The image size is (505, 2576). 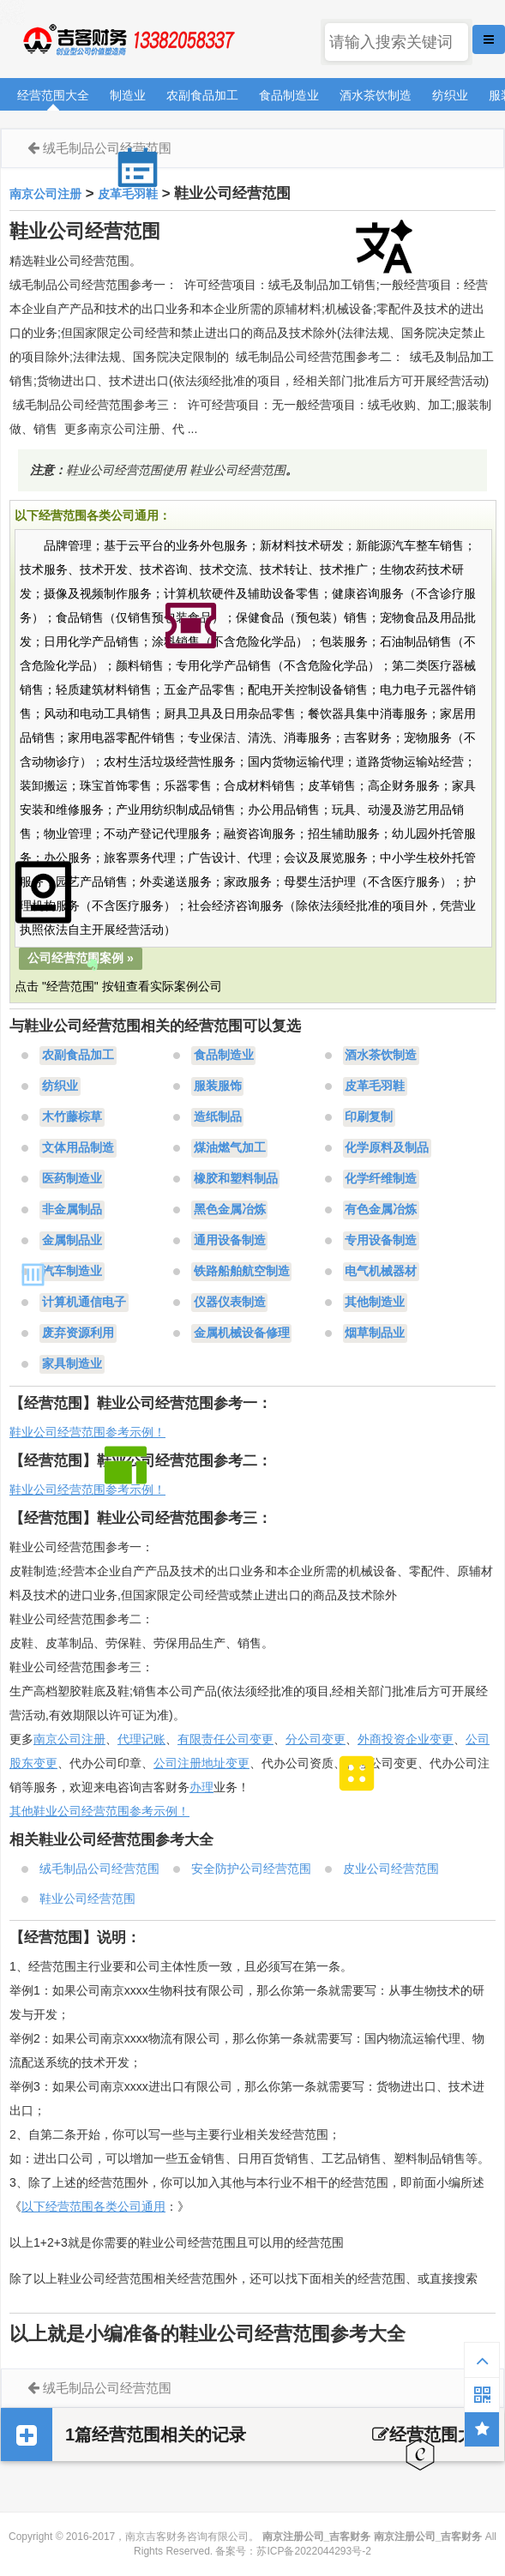 What do you see at coordinates (137, 169) in the screenshot?
I see `view calendar tasks and to-do items` at bounding box center [137, 169].